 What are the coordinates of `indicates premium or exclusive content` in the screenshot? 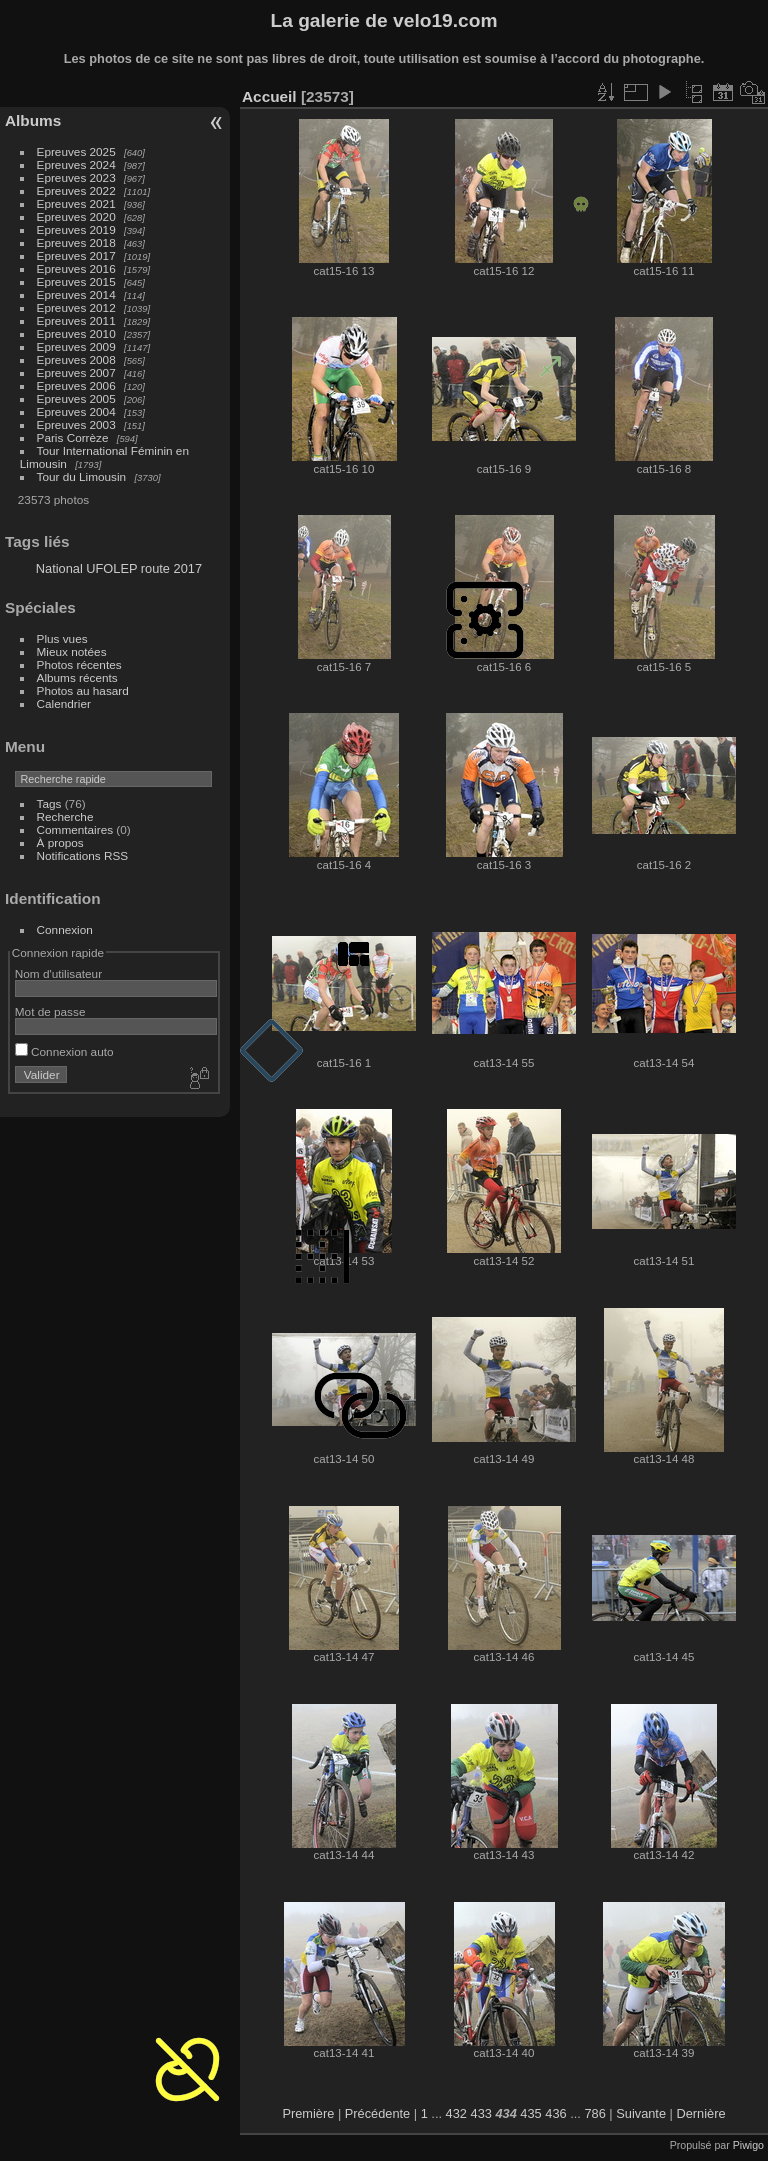 It's located at (271, 1050).